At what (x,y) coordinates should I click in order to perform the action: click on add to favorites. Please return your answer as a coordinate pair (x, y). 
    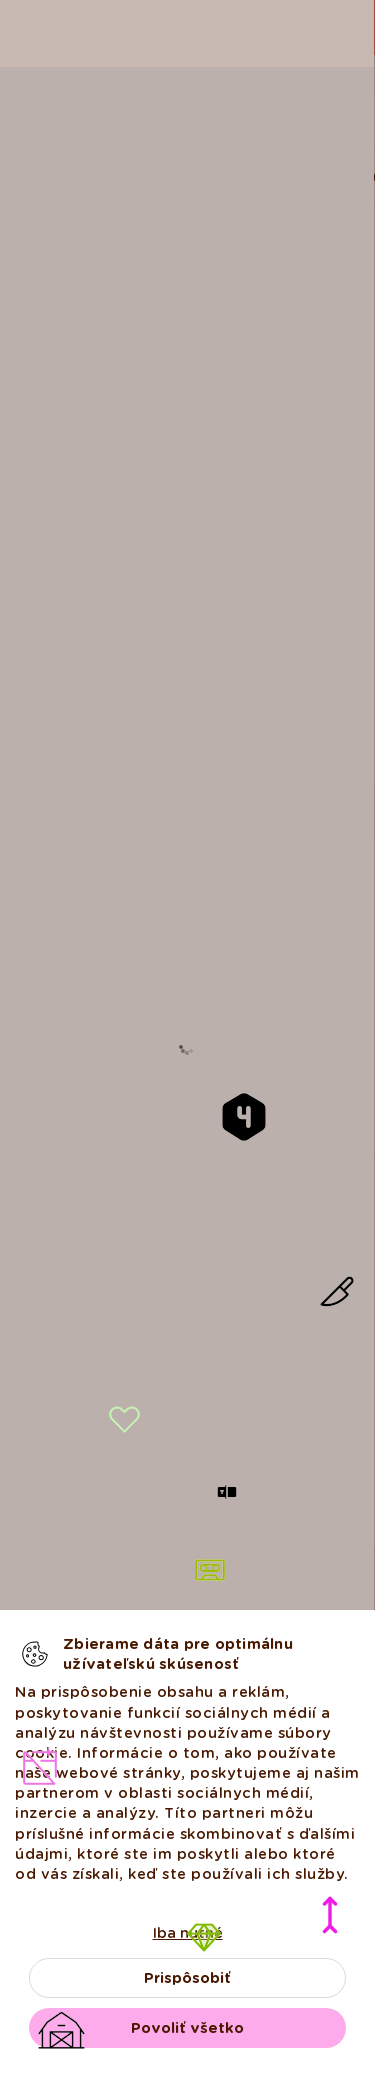
    Looking at the image, I should click on (124, 1418).